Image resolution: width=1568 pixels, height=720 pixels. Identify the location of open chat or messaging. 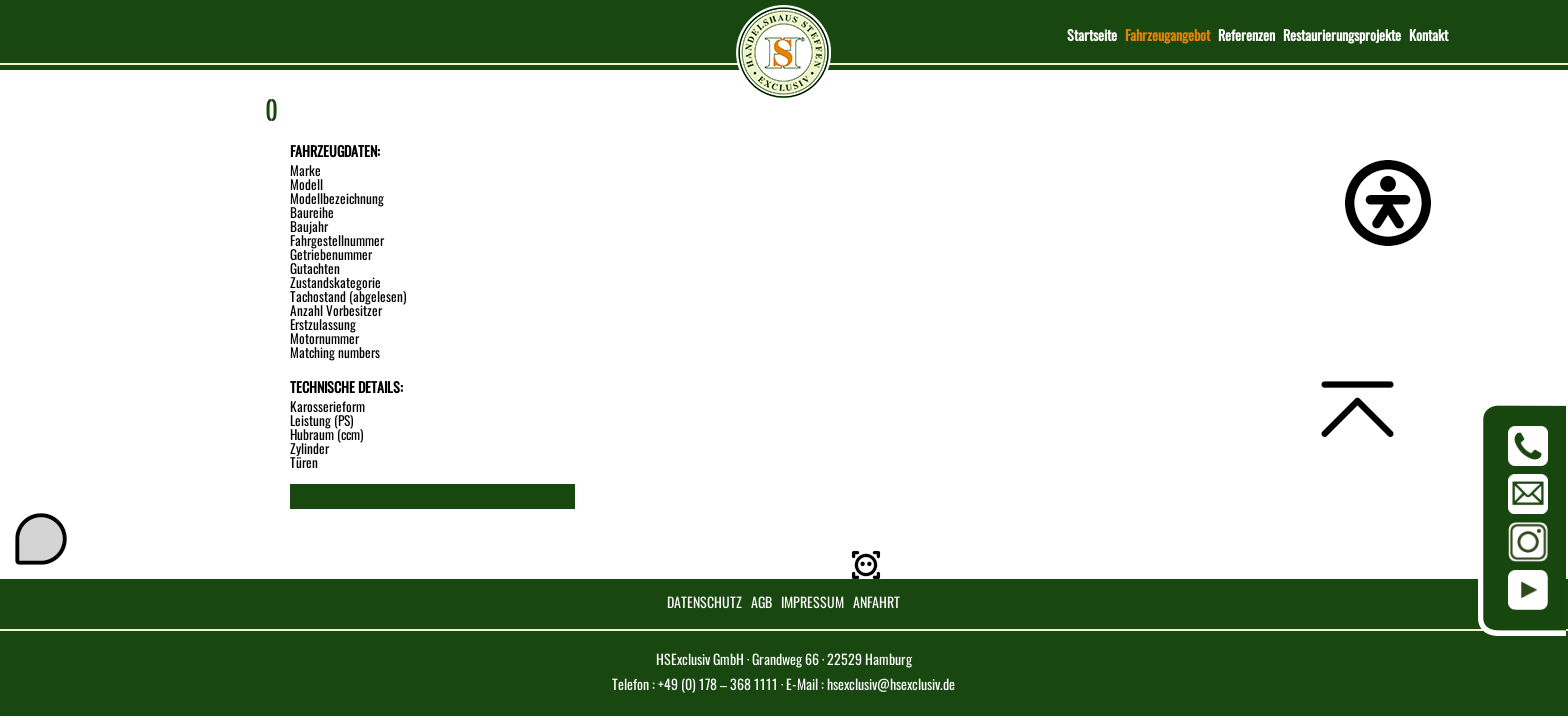
(40, 540).